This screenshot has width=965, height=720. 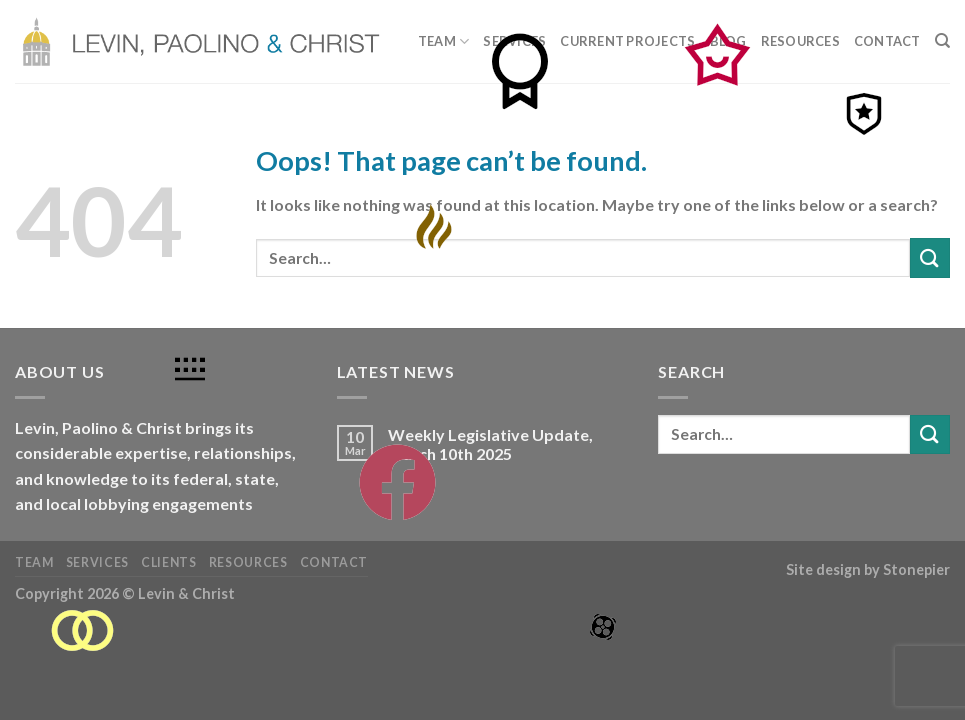 I want to click on mark as favorite with positive feedback, so click(x=717, y=56).